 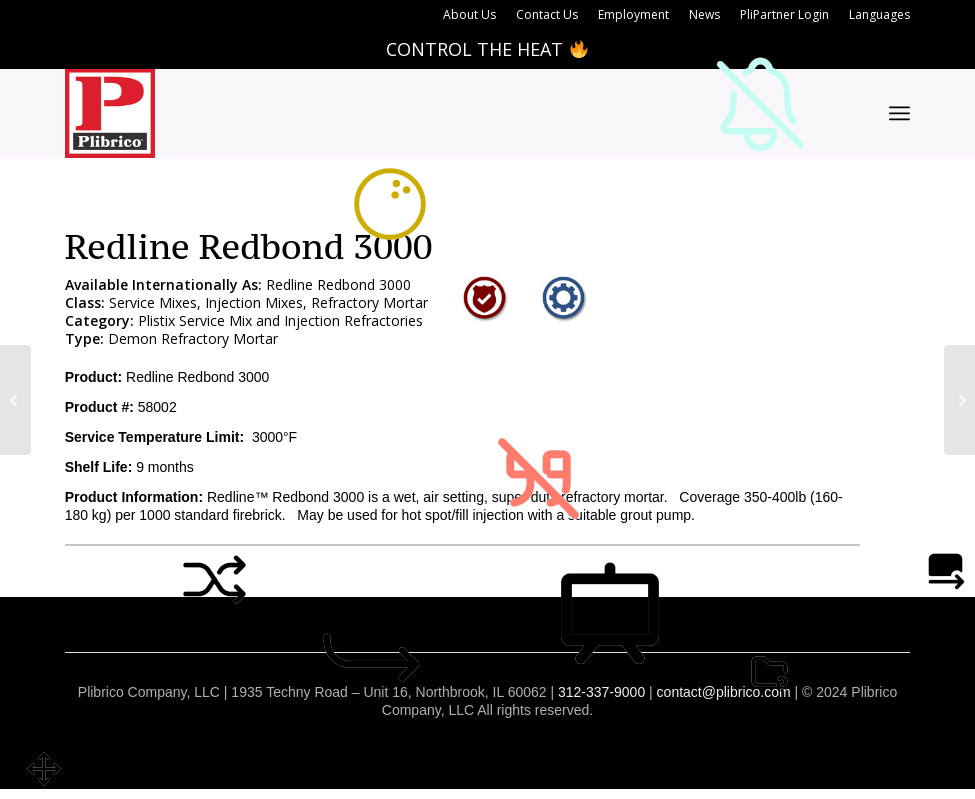 What do you see at coordinates (760, 104) in the screenshot?
I see `mute or disable notifications` at bounding box center [760, 104].